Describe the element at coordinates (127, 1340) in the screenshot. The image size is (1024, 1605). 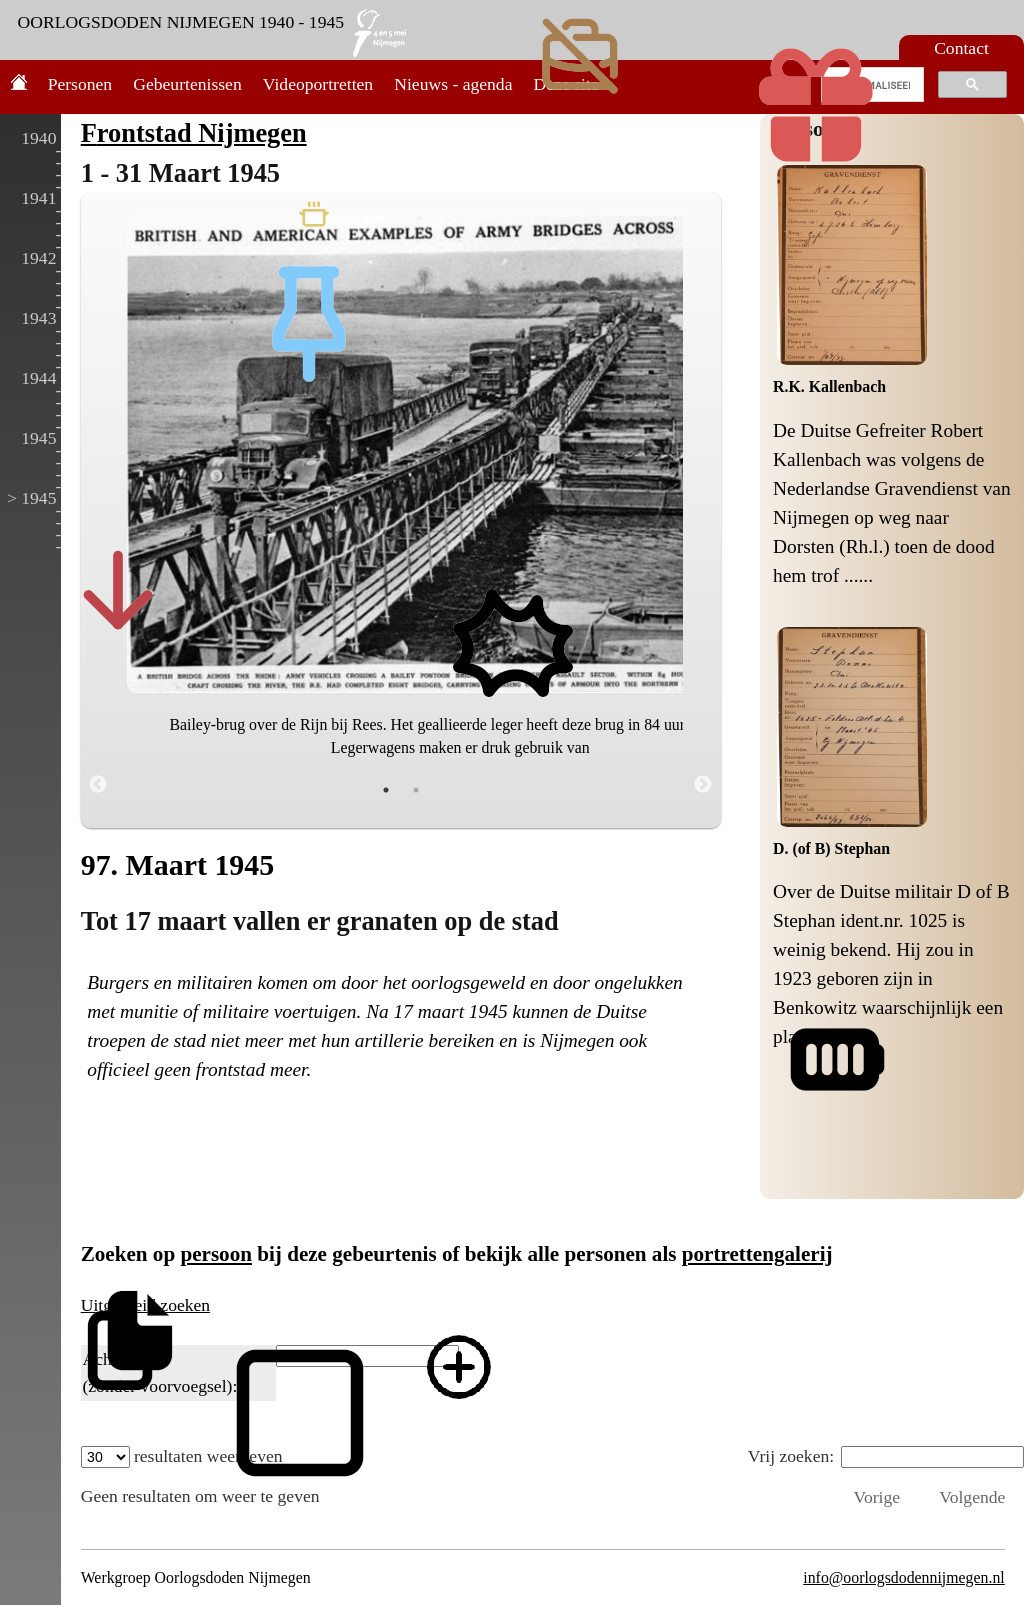
I see `access your files and documents` at that location.